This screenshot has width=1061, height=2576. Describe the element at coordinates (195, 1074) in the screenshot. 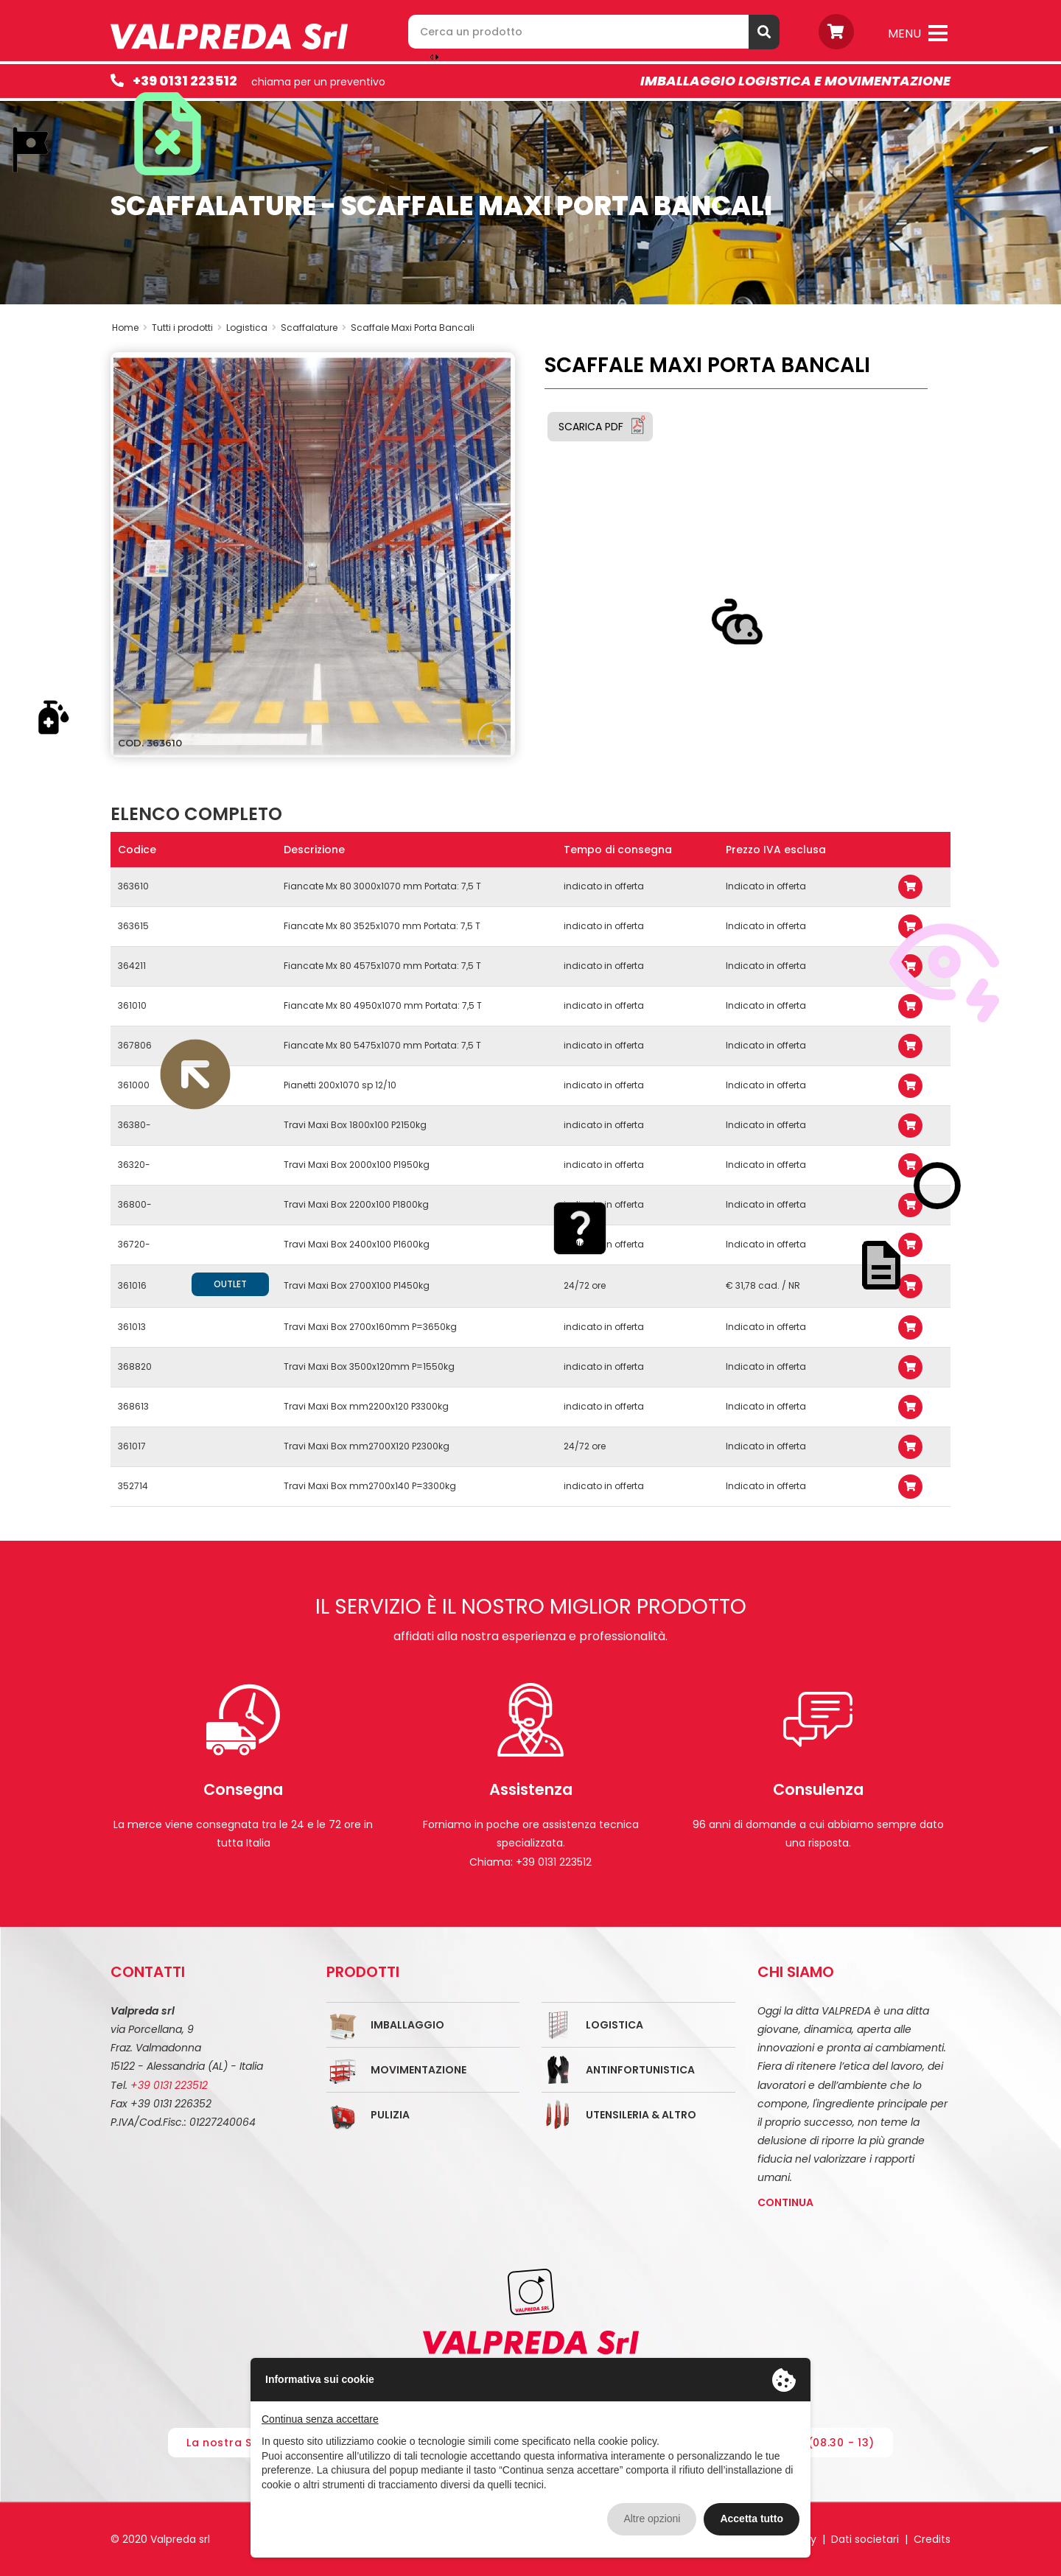

I see `navigate back to previous screen` at that location.